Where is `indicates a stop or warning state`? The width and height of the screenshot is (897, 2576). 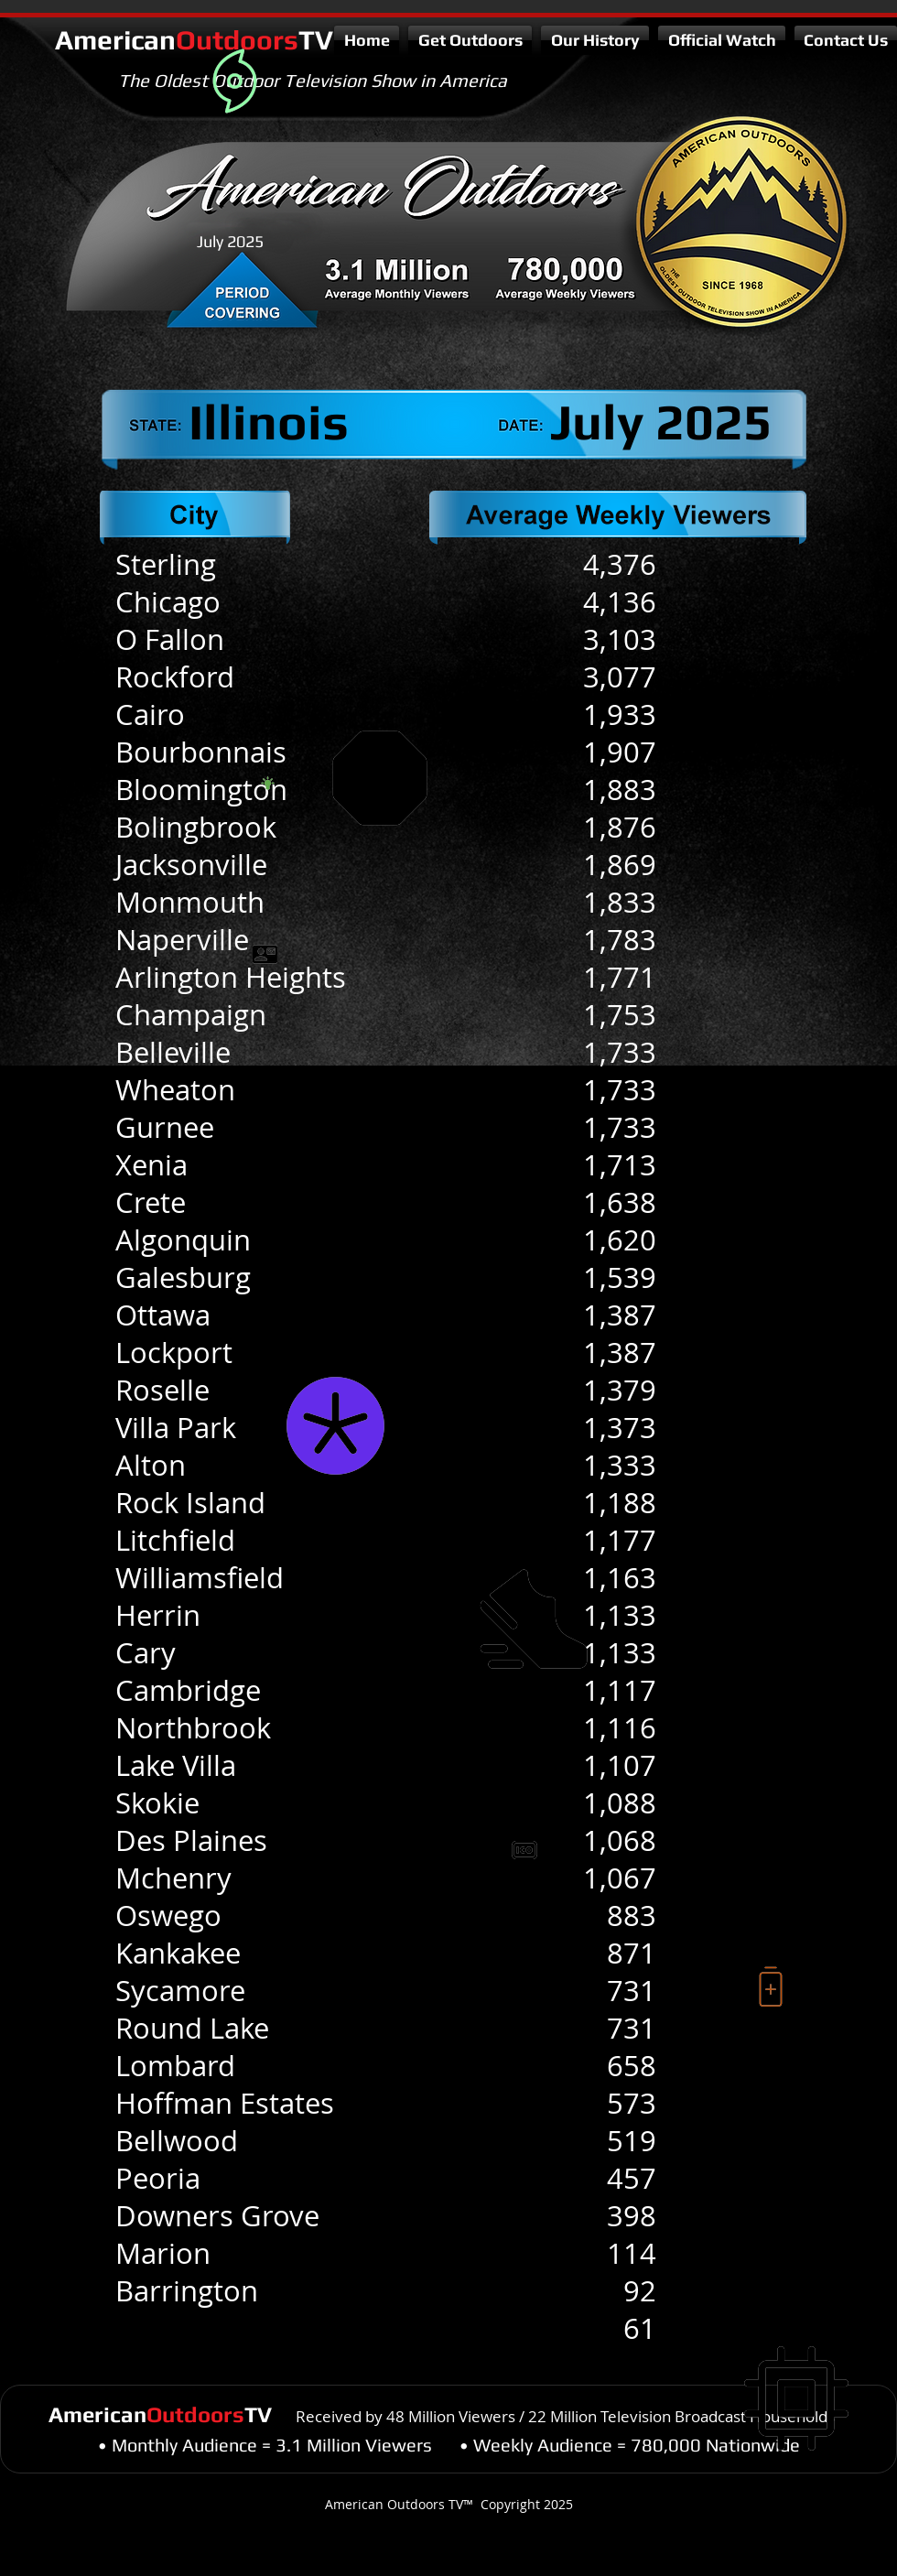 indicates a stop or warning state is located at coordinates (380, 778).